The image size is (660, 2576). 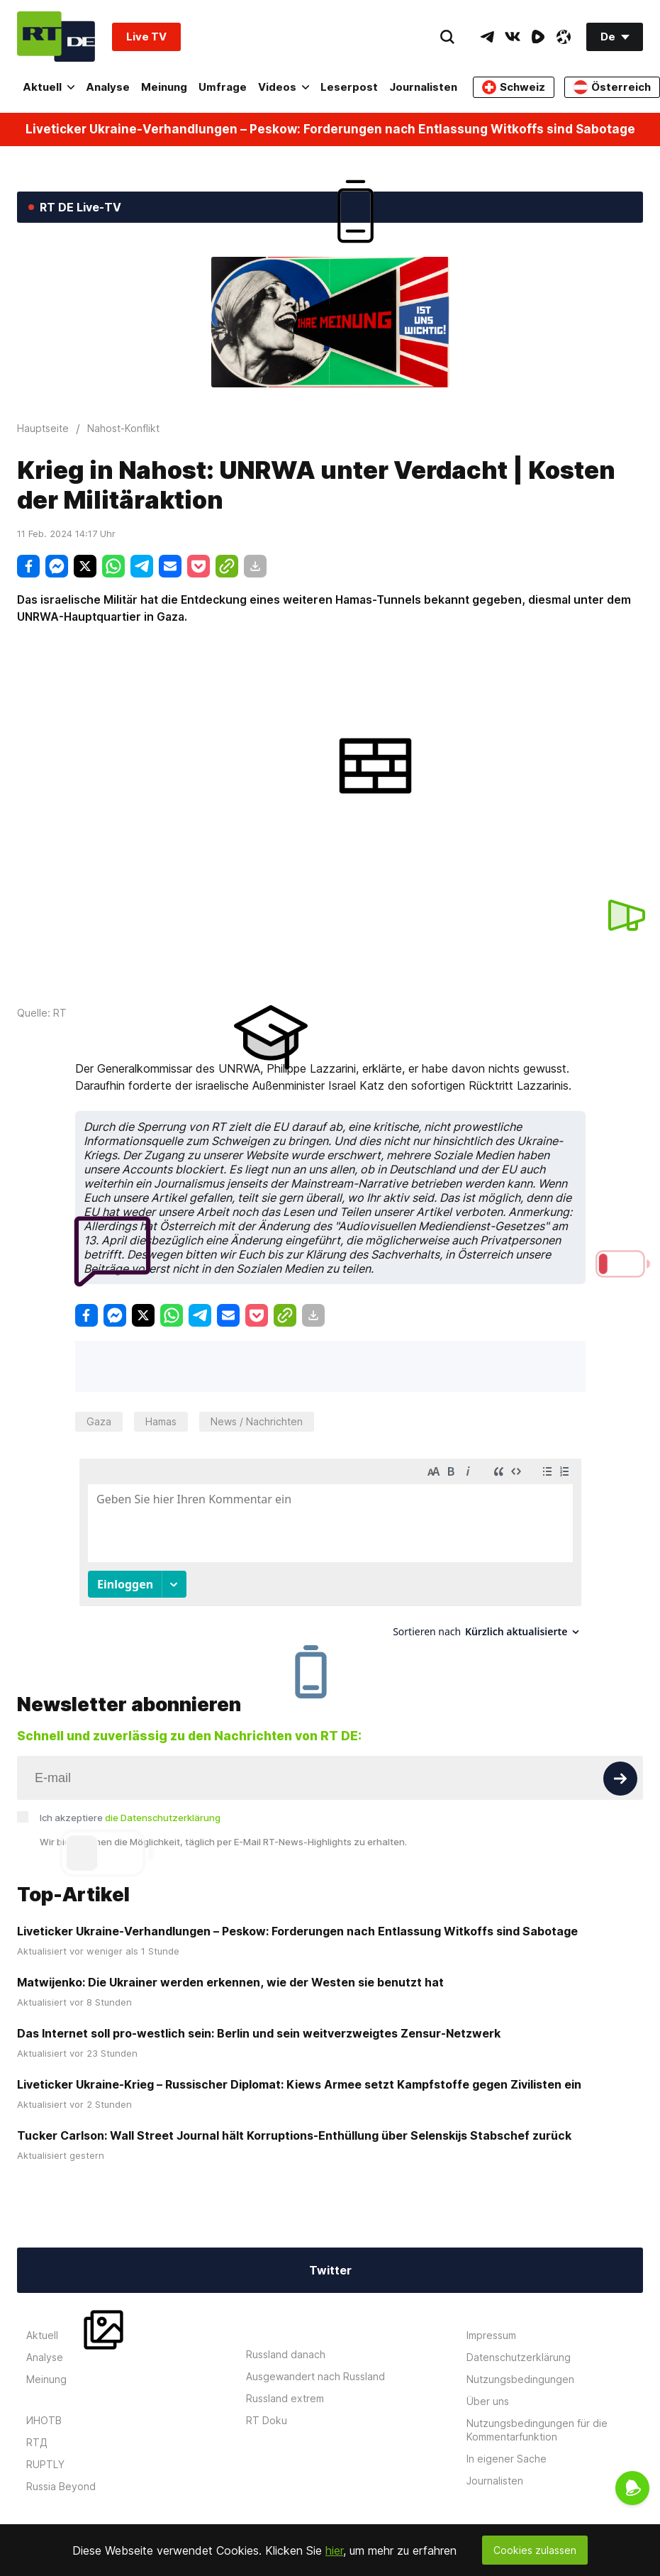 I want to click on access firewall or security settings, so click(x=375, y=765).